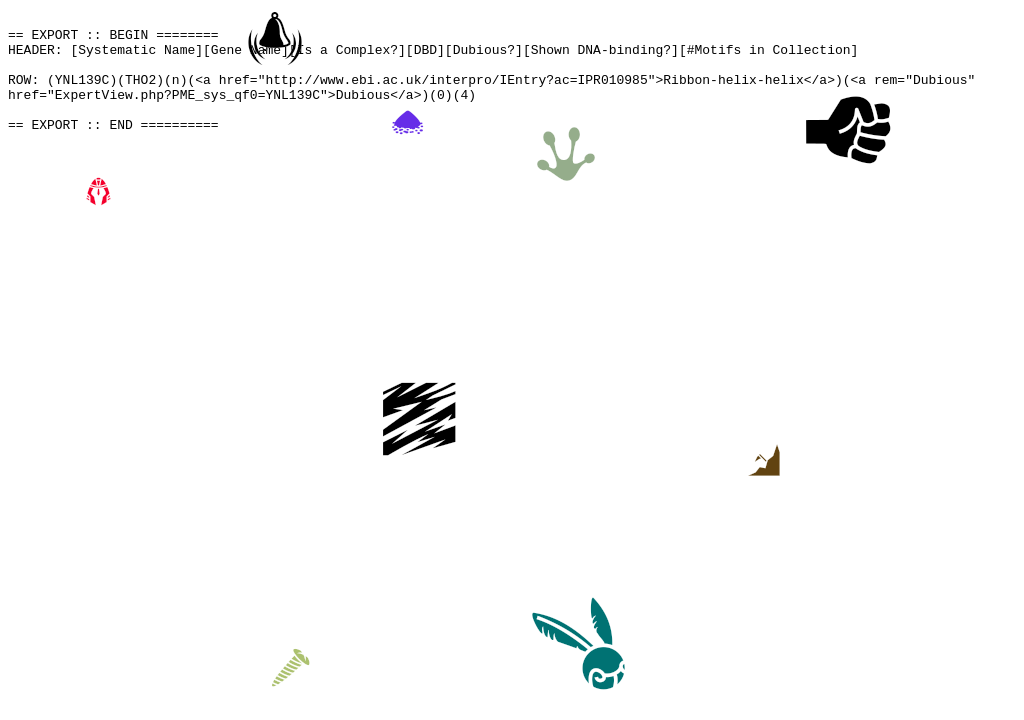 This screenshot has width=1024, height=720. I want to click on indicates progress toward a goal or milestone, so click(763, 459).